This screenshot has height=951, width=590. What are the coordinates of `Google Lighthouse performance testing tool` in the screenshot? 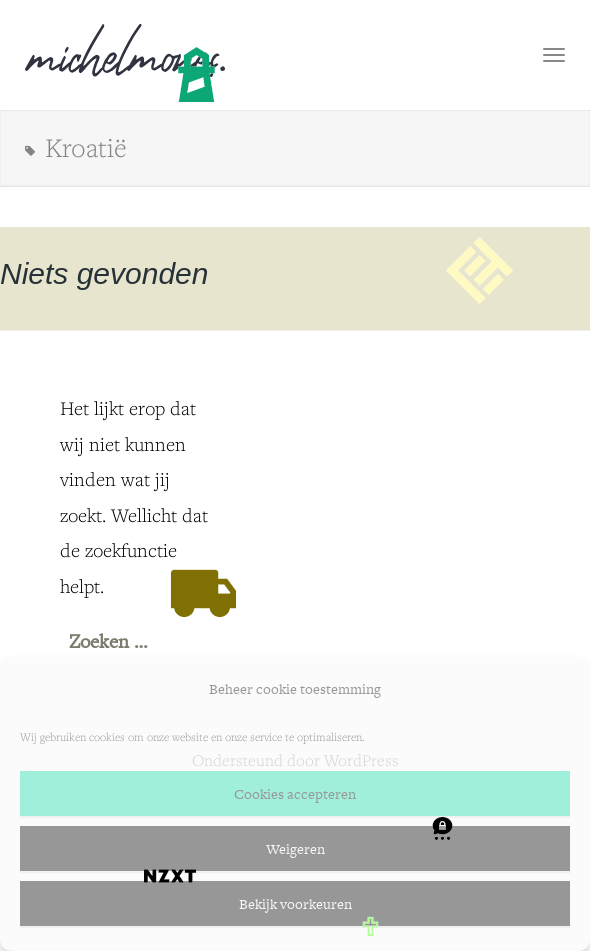 It's located at (196, 74).